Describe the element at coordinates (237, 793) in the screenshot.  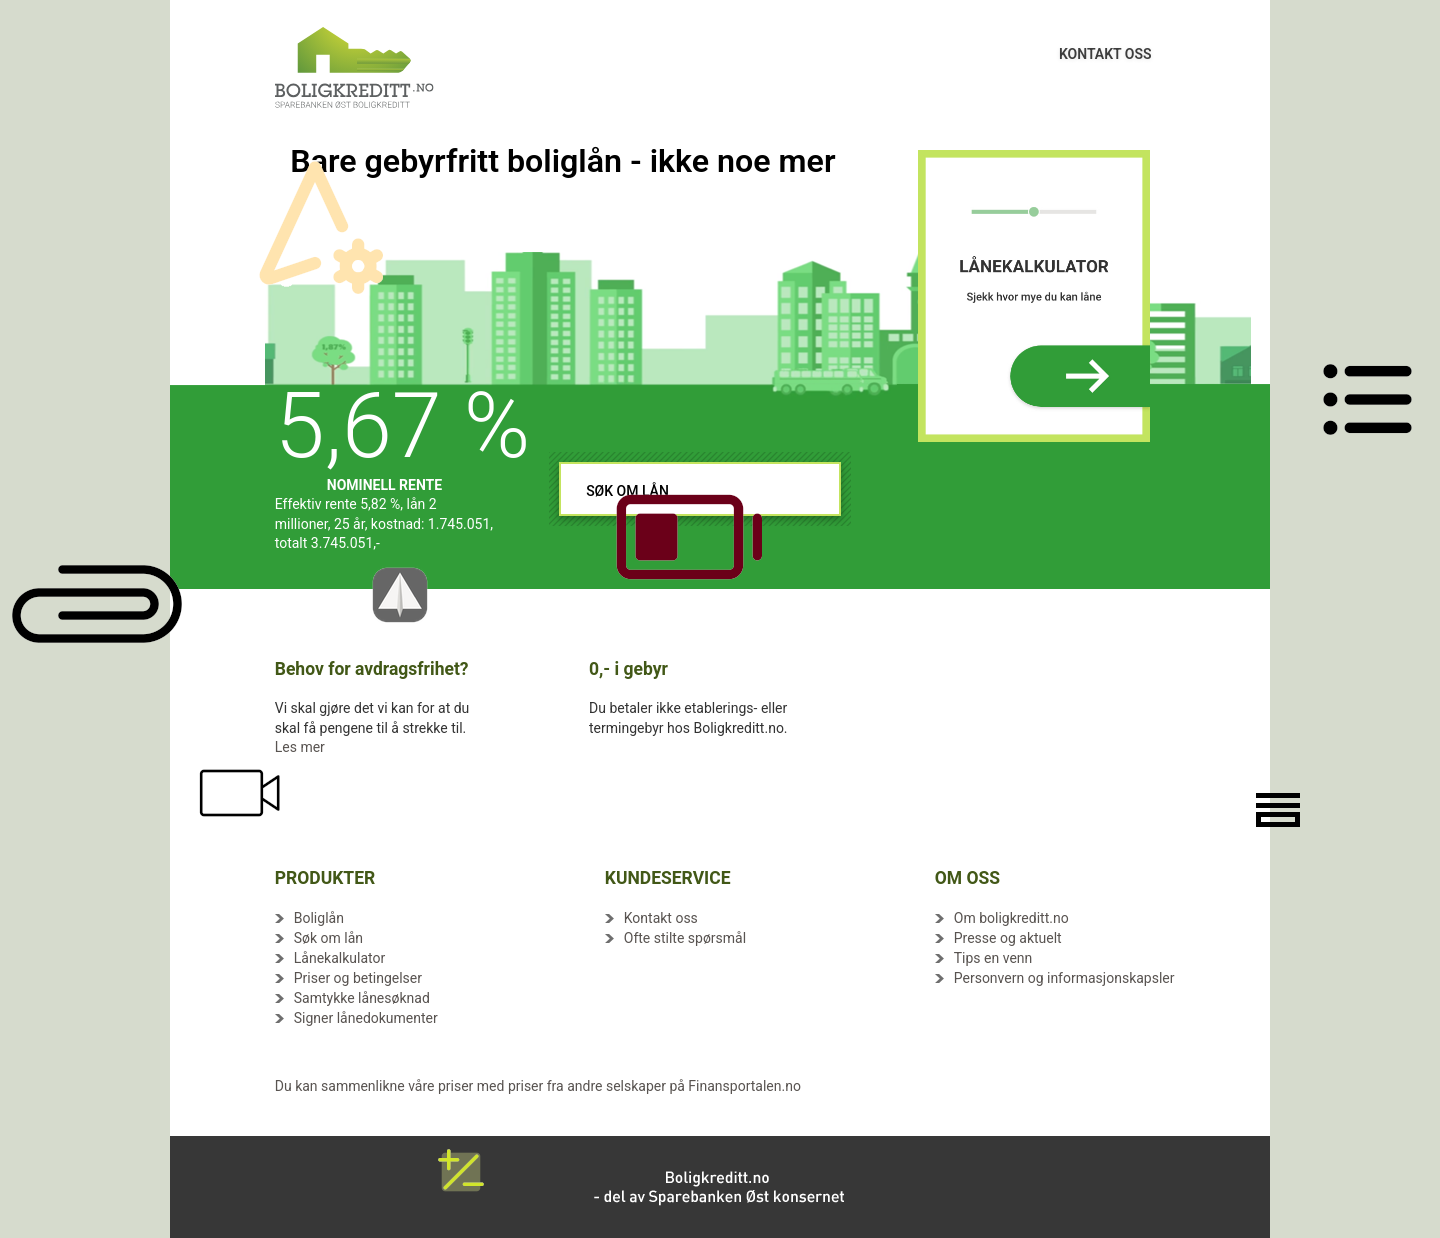
I see `start a video call` at that location.